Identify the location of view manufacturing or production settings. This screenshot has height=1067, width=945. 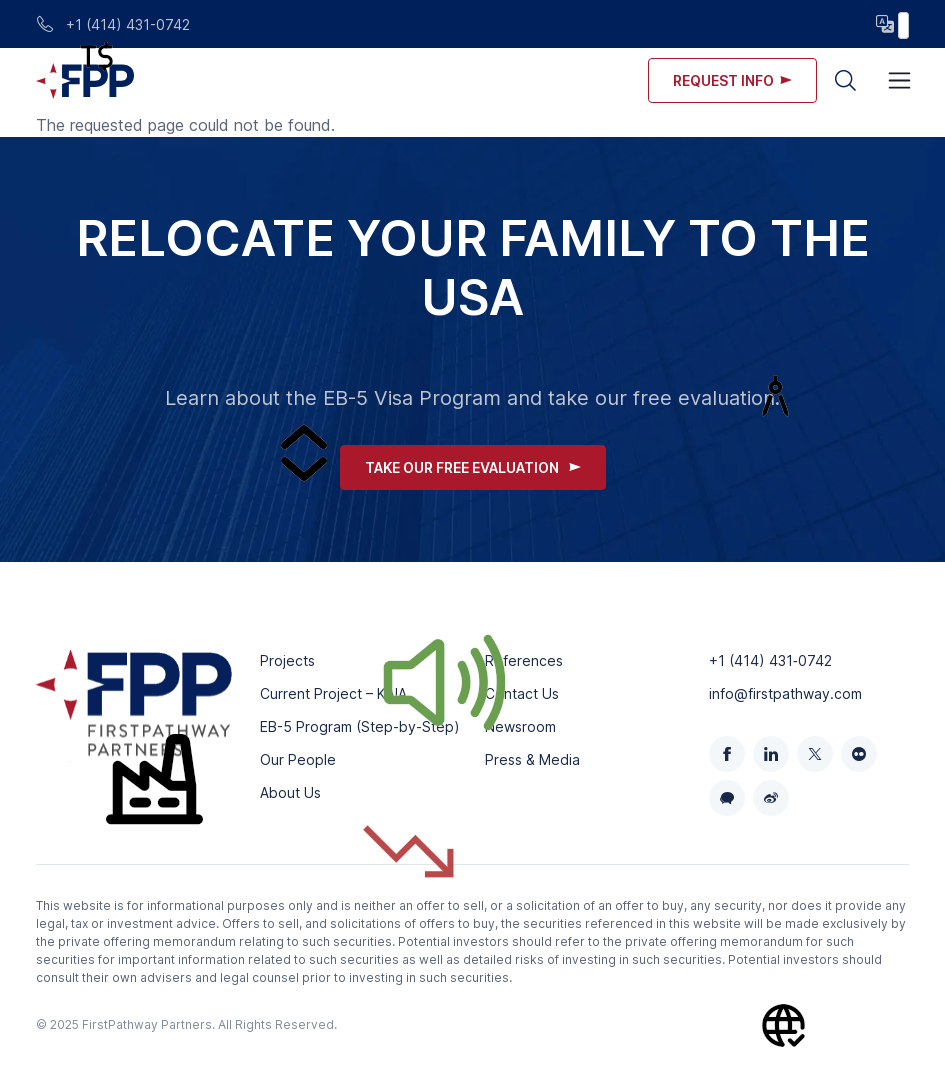
(154, 782).